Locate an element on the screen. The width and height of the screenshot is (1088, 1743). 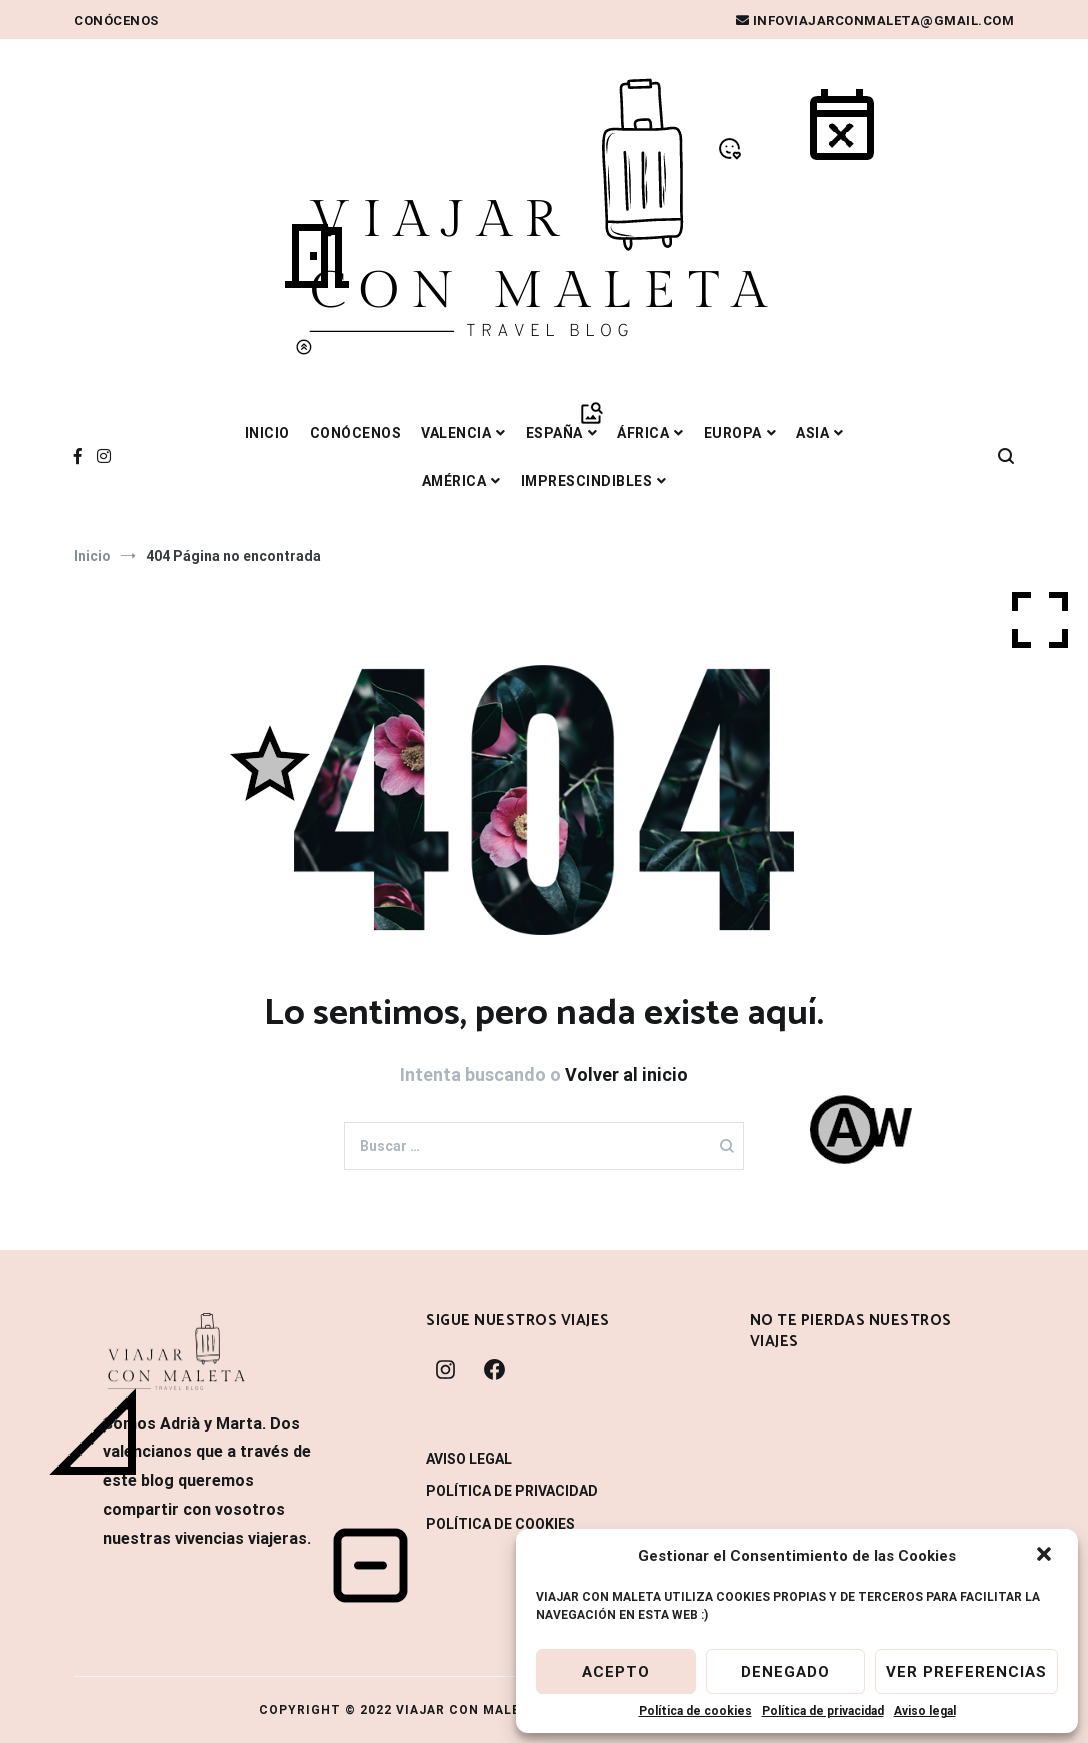
indicates no cellular signal available is located at coordinates (92, 1431).